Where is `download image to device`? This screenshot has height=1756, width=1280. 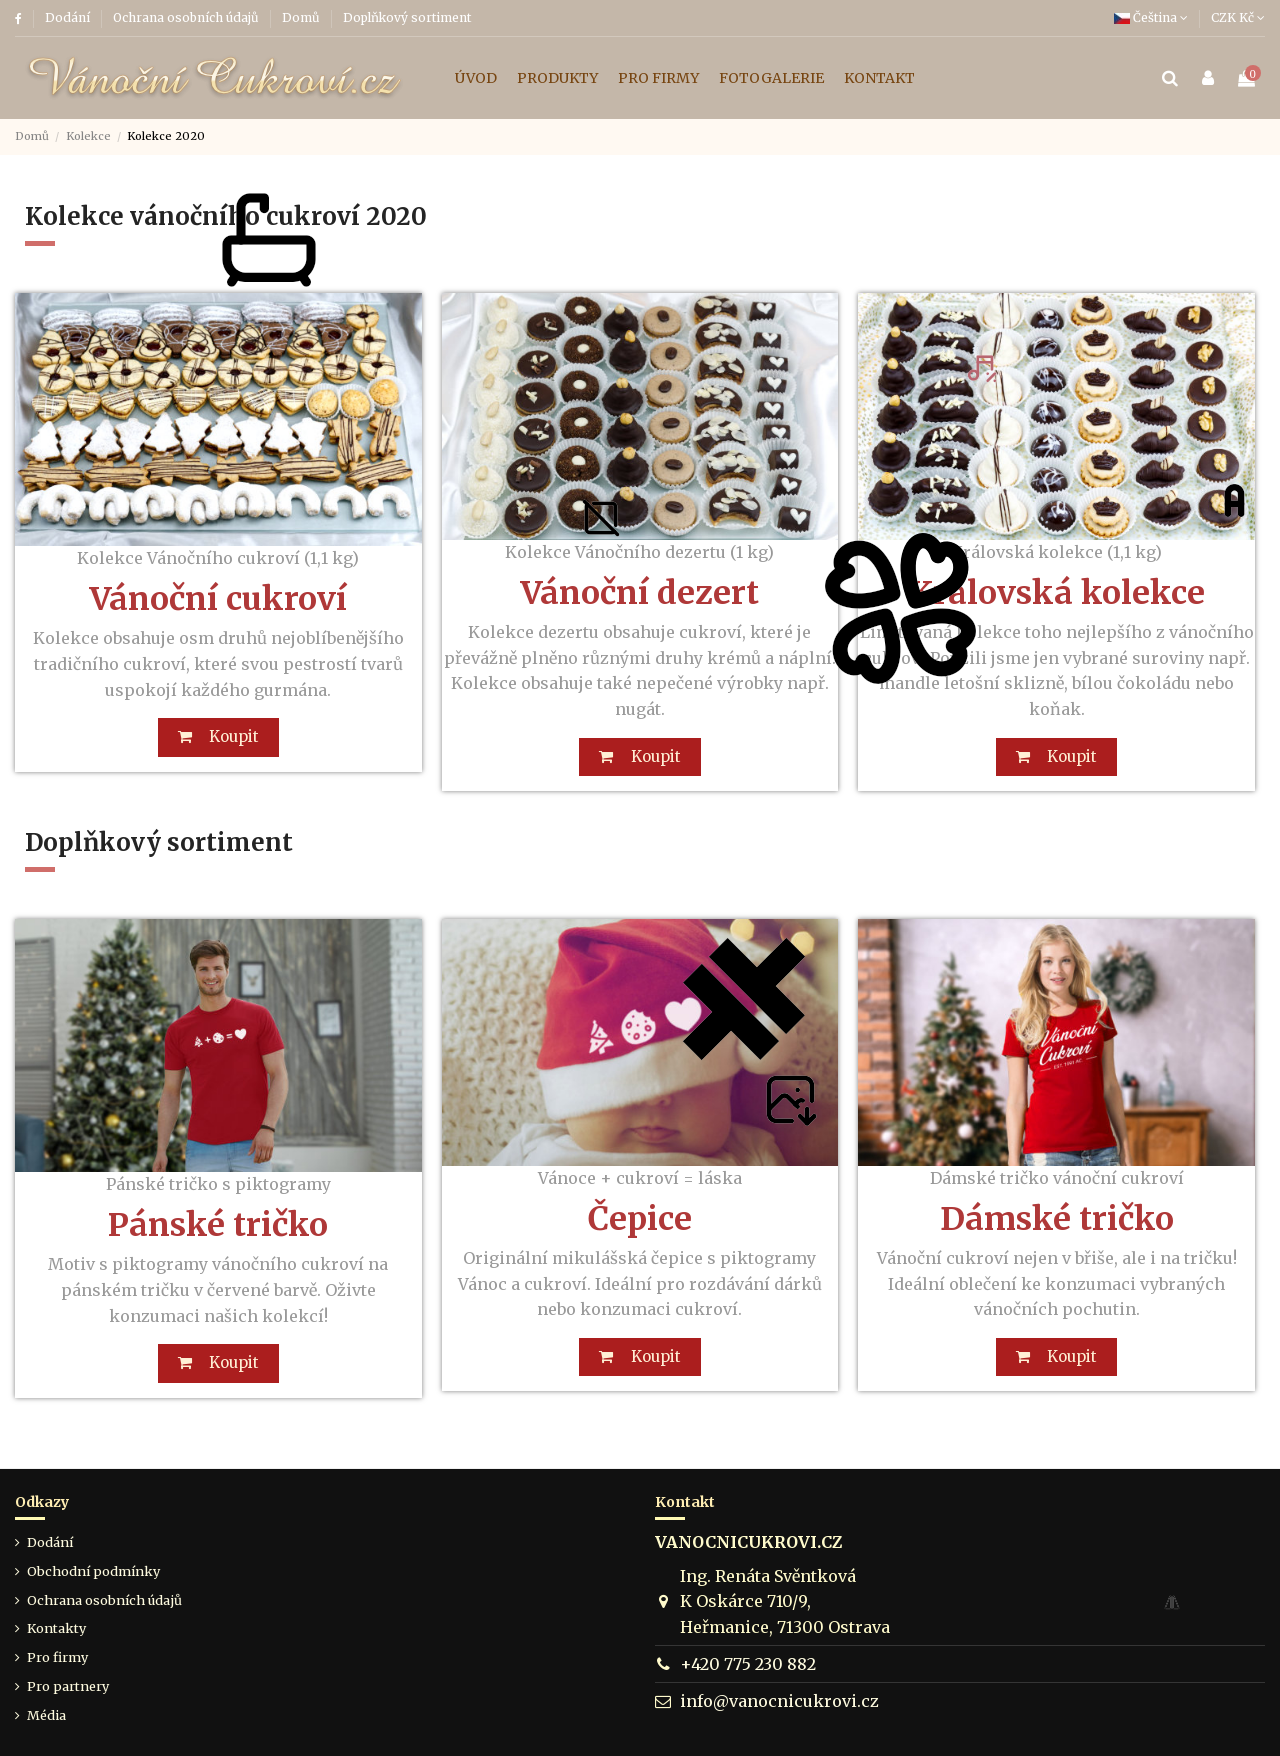 download image to device is located at coordinates (790, 1099).